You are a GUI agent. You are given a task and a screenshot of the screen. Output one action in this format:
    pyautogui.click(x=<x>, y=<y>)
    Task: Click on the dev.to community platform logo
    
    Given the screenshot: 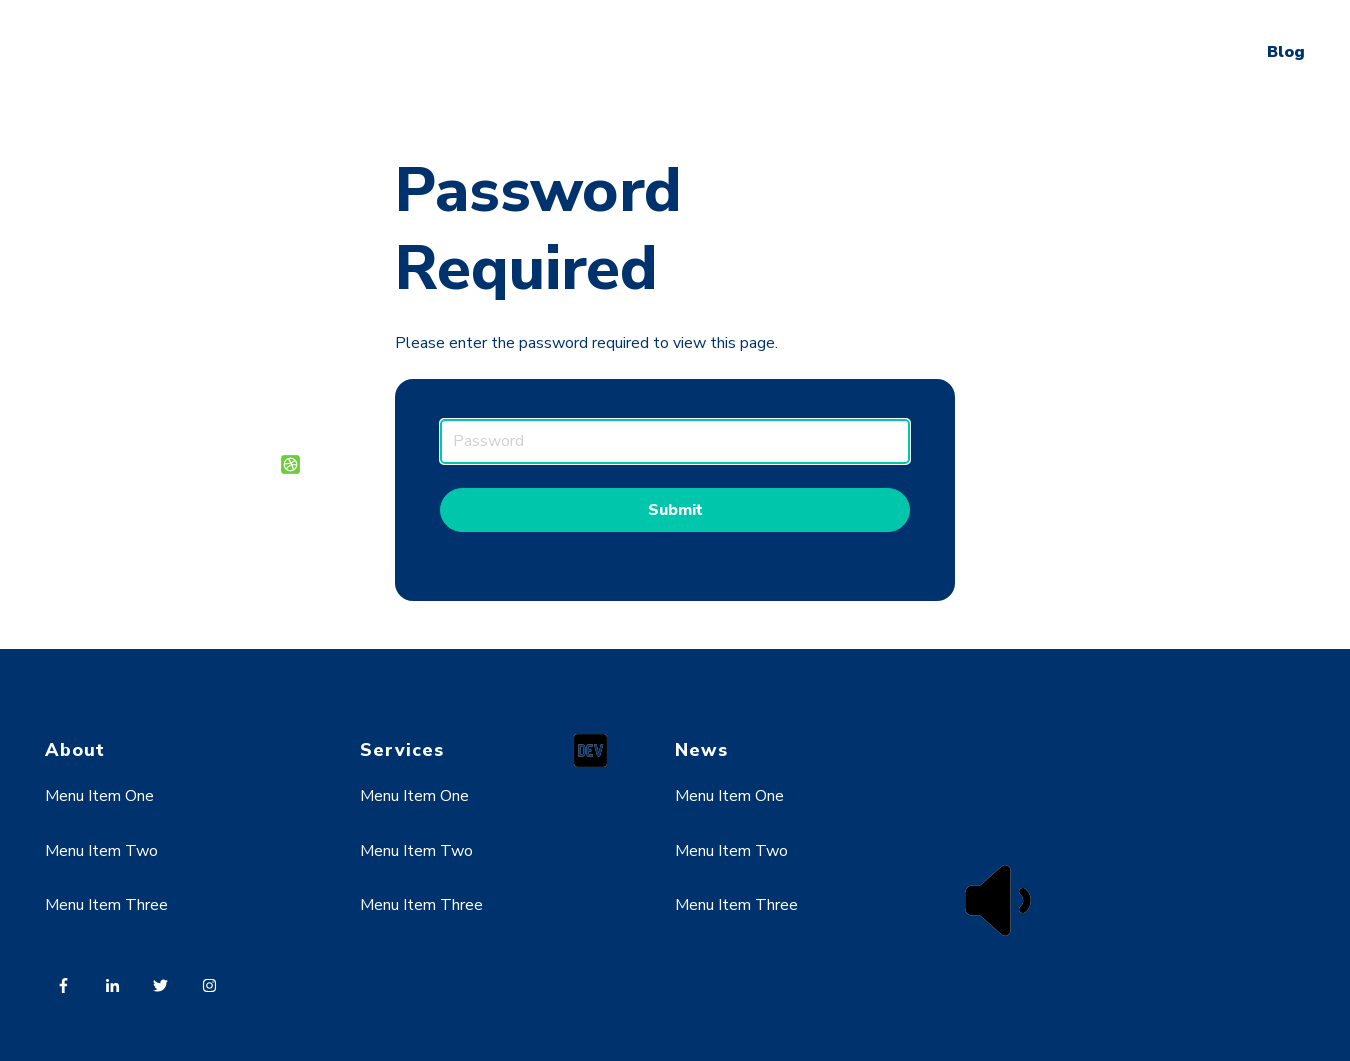 What is the action you would take?
    pyautogui.click(x=590, y=750)
    